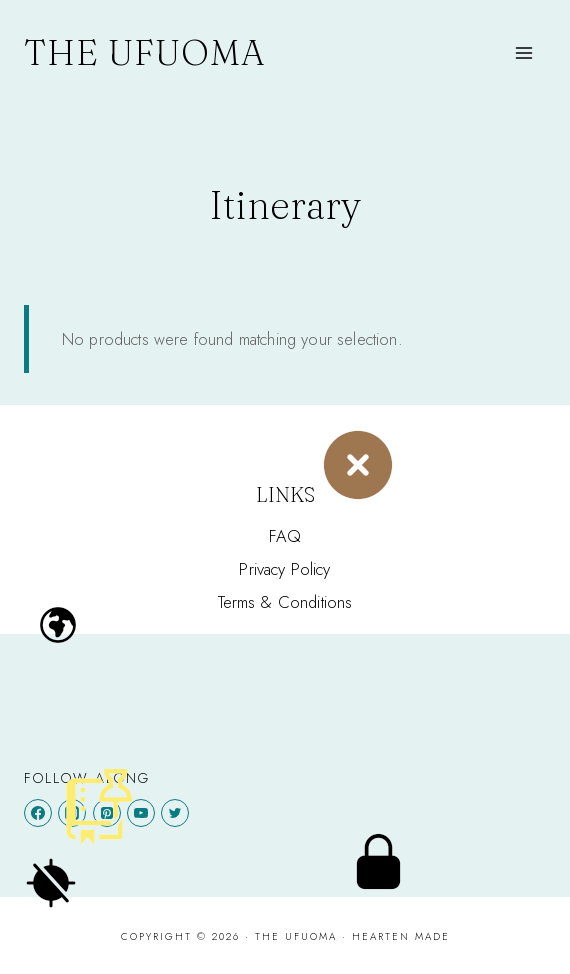 The height and width of the screenshot is (974, 570). I want to click on close or dismiss a dialog, so click(358, 465).